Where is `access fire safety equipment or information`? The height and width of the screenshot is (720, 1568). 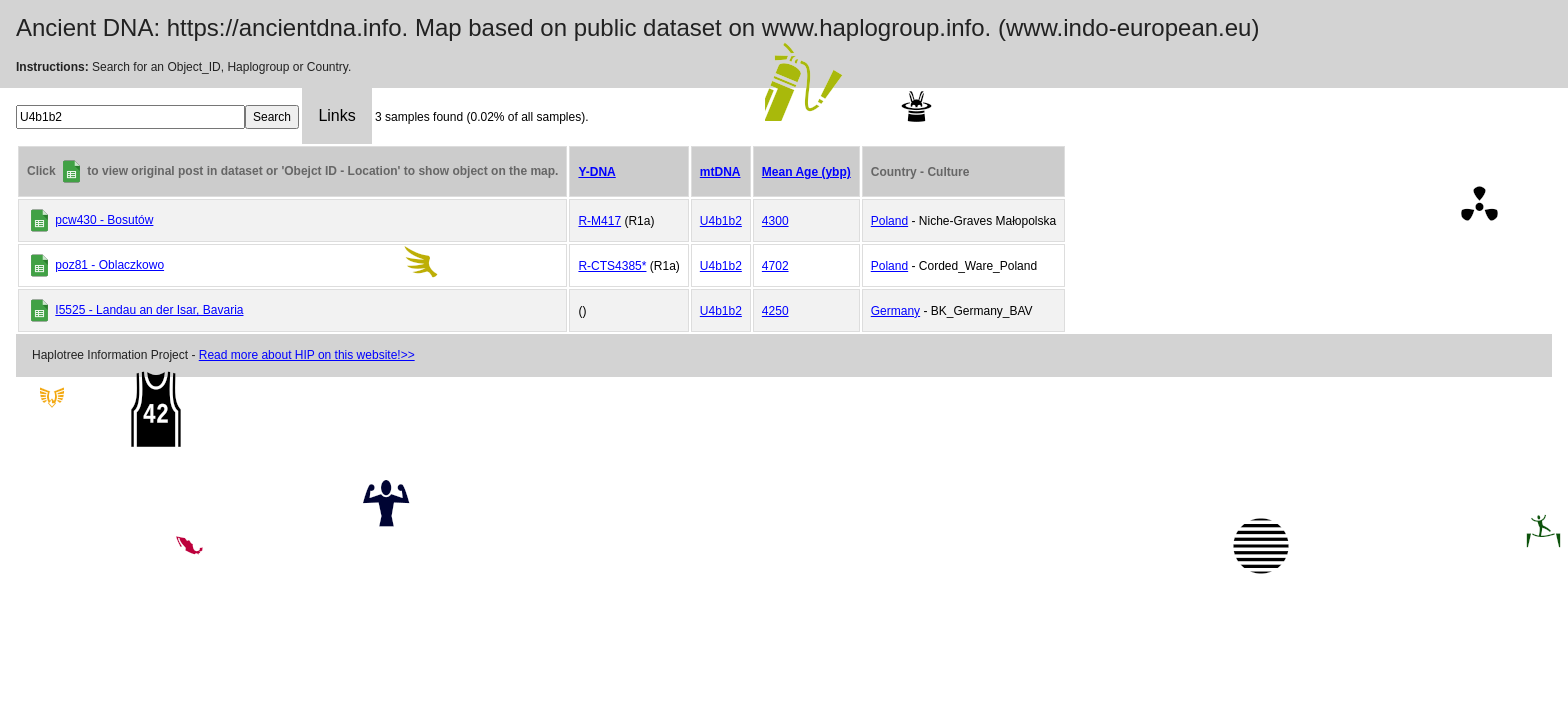
access fire safety equipment or information is located at coordinates (805, 81).